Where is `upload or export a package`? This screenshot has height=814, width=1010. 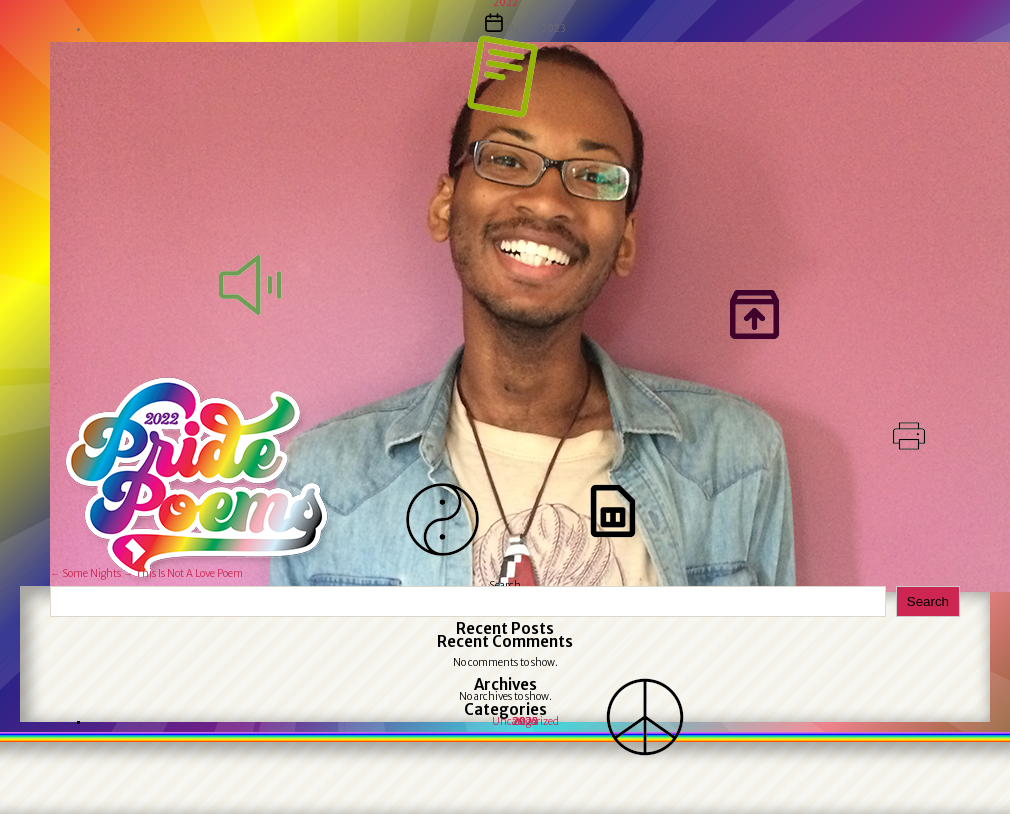 upload or export a package is located at coordinates (754, 314).